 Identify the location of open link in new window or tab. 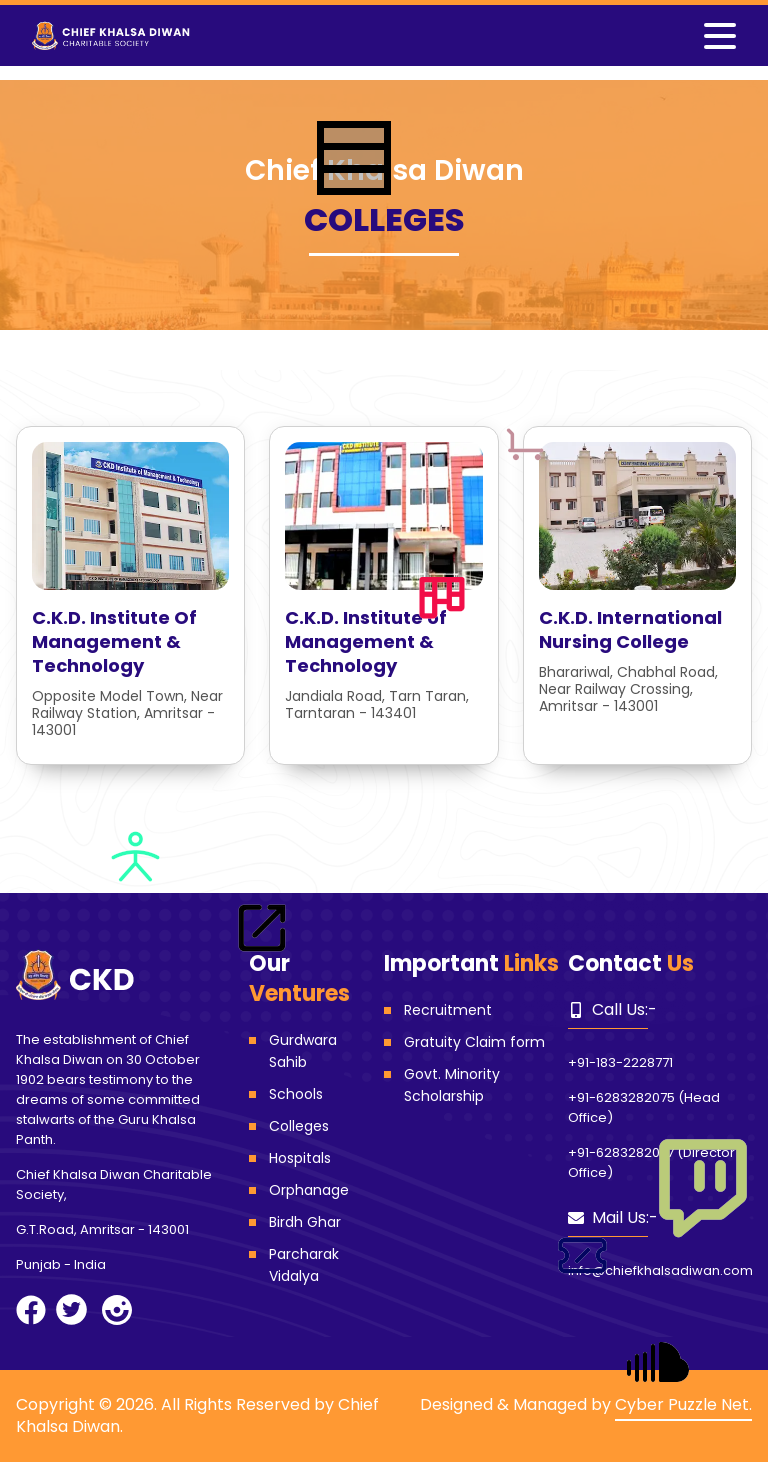
(262, 928).